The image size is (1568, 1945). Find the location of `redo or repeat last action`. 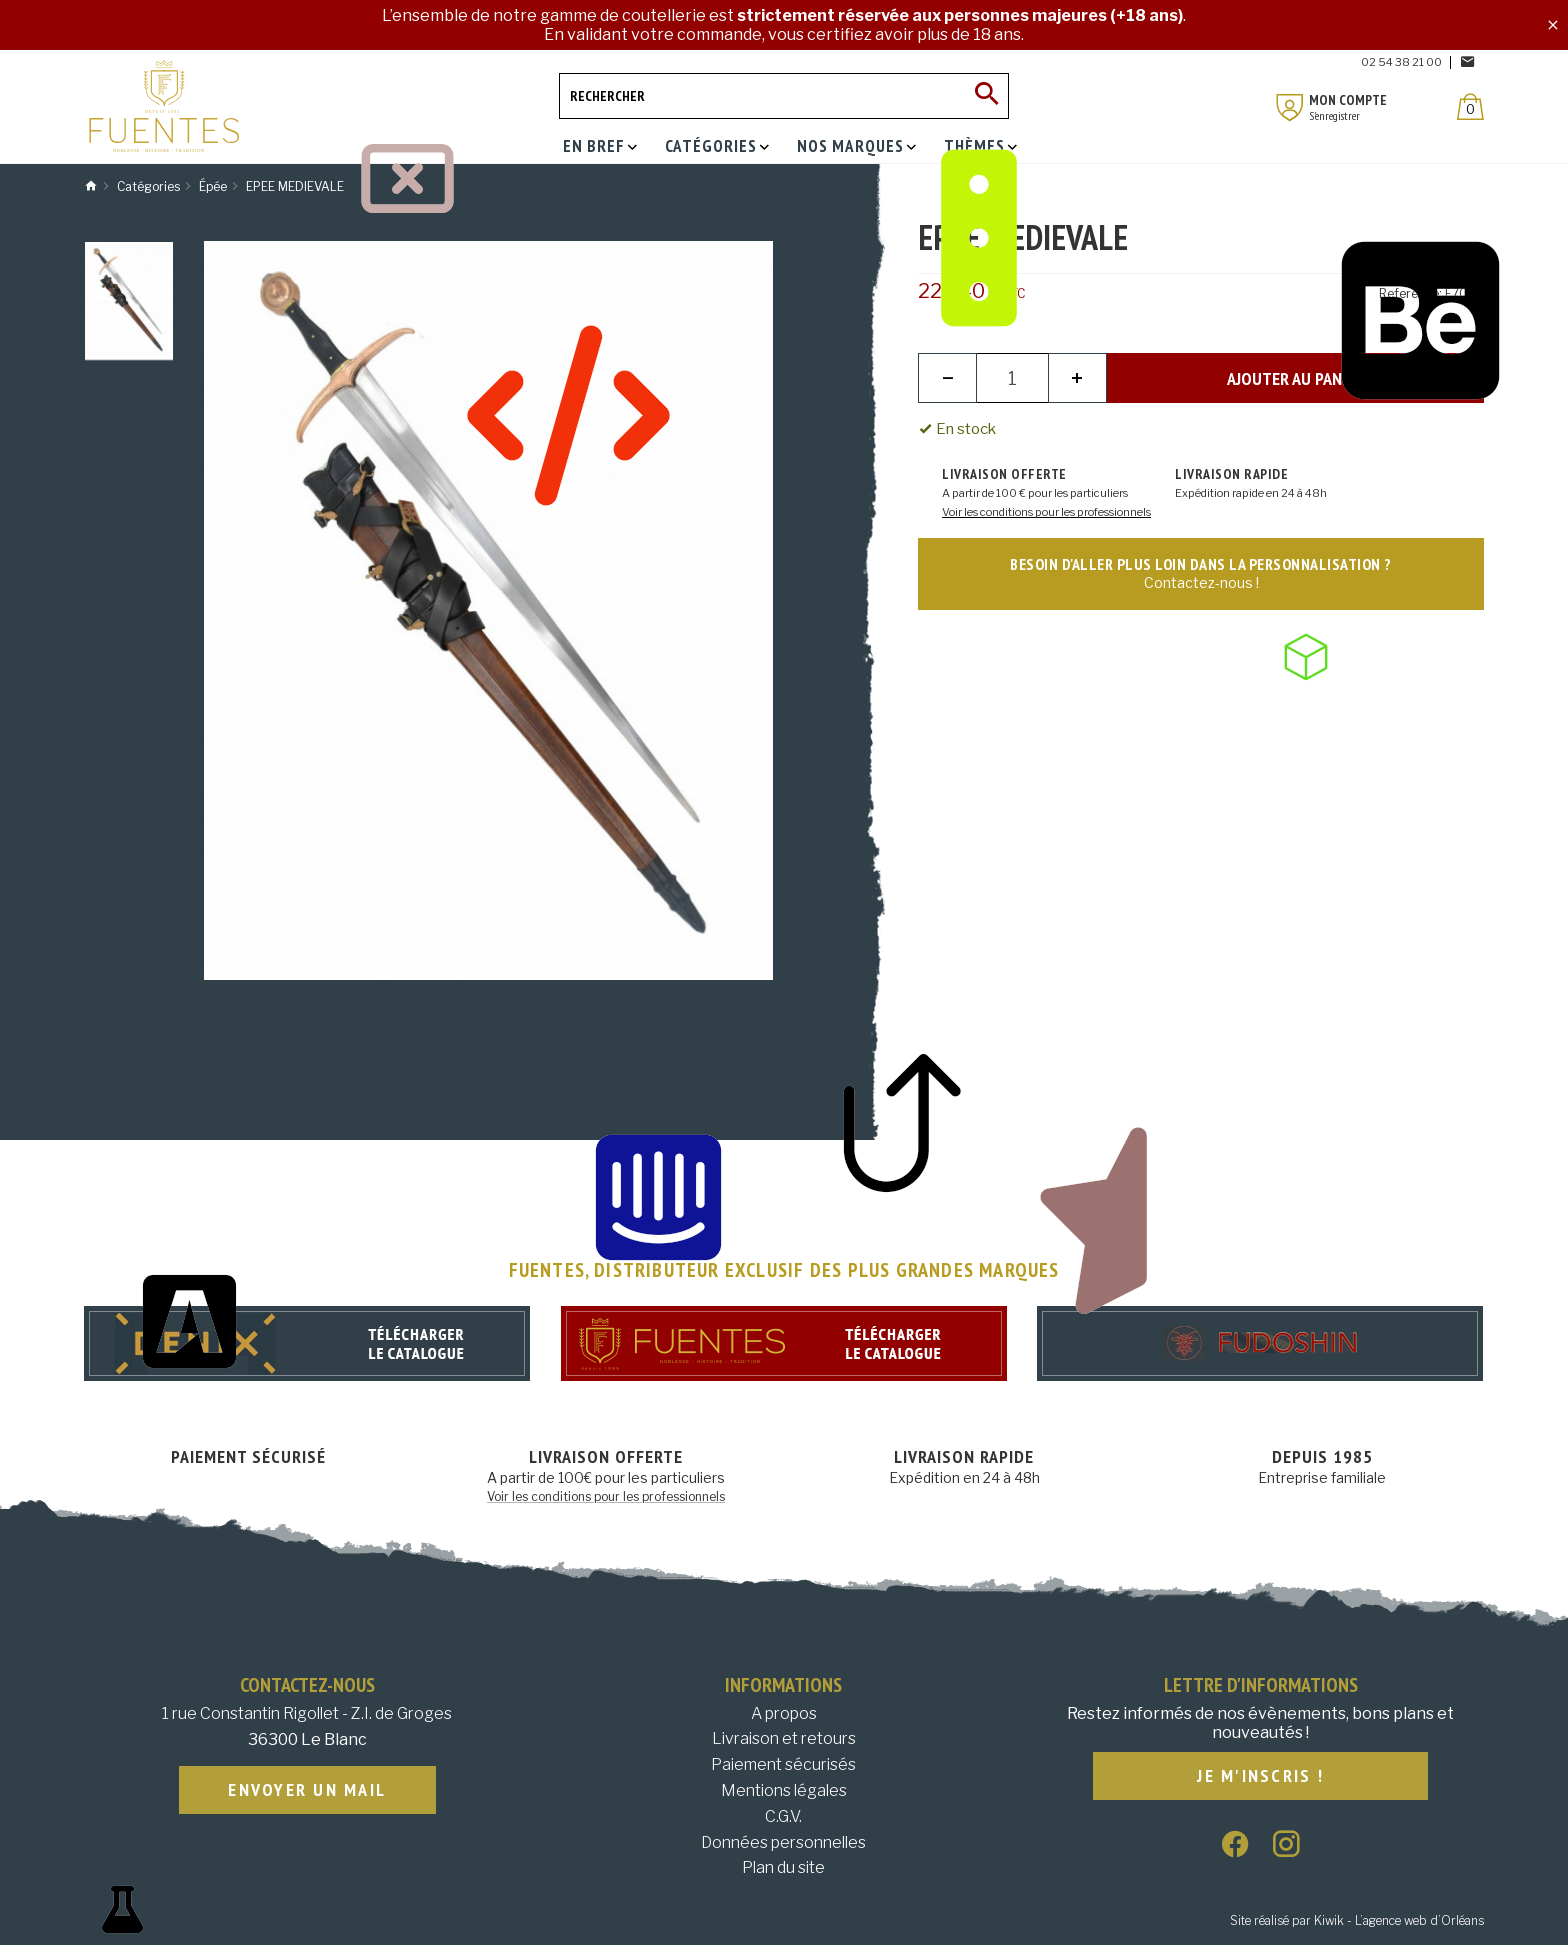

redo or repeat last action is located at coordinates (897, 1123).